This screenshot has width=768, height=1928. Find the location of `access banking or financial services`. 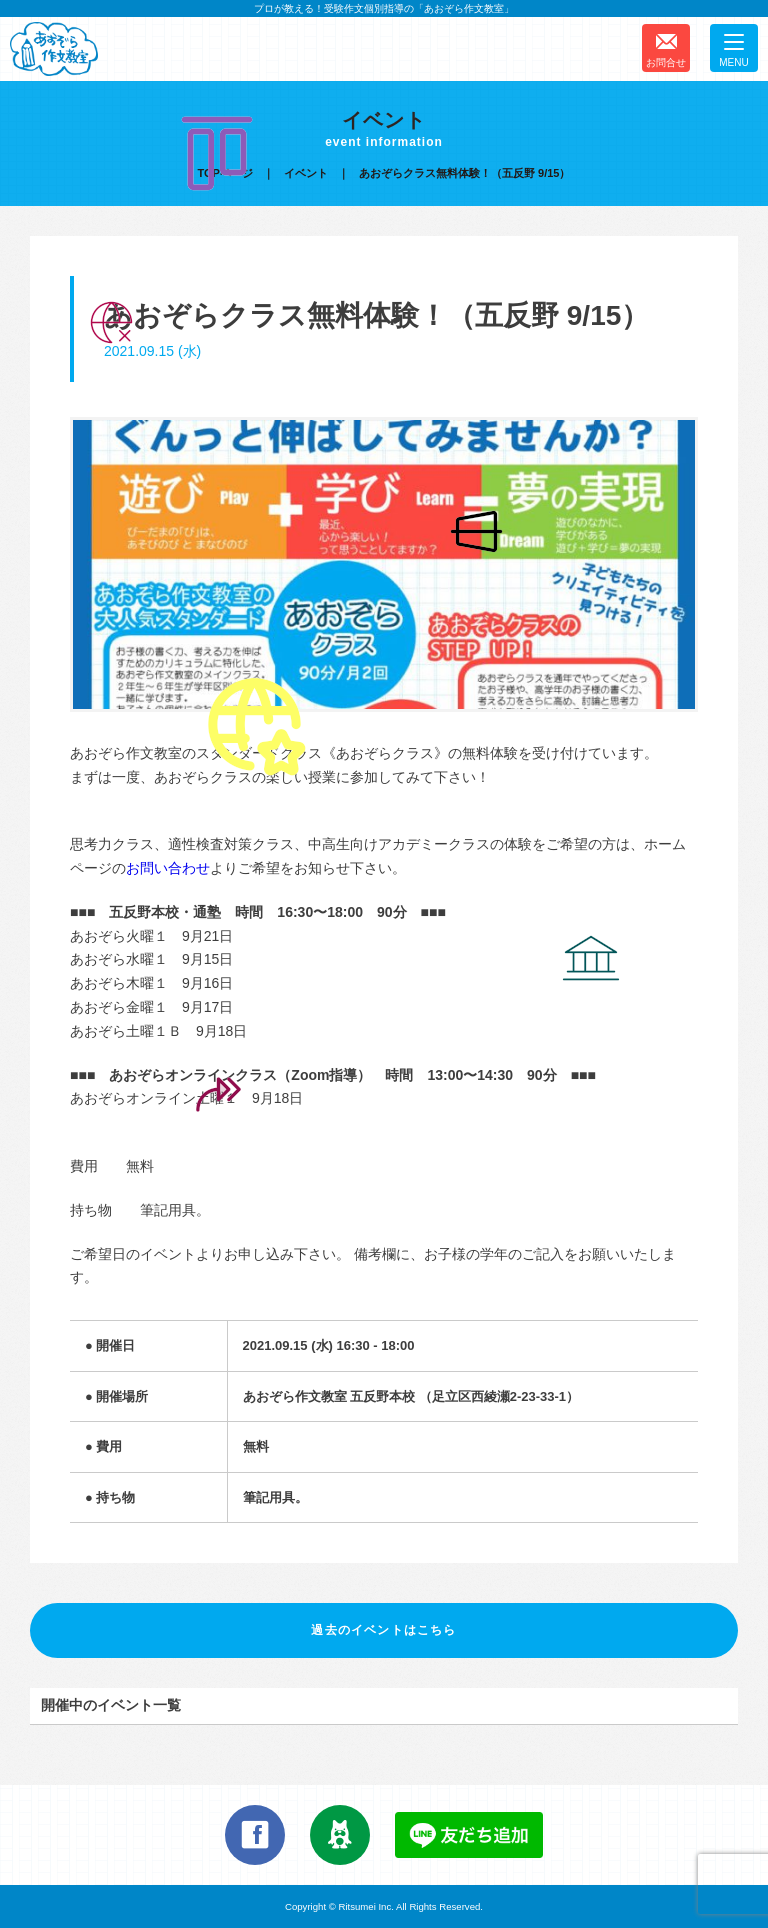

access banking or financial services is located at coordinates (591, 960).